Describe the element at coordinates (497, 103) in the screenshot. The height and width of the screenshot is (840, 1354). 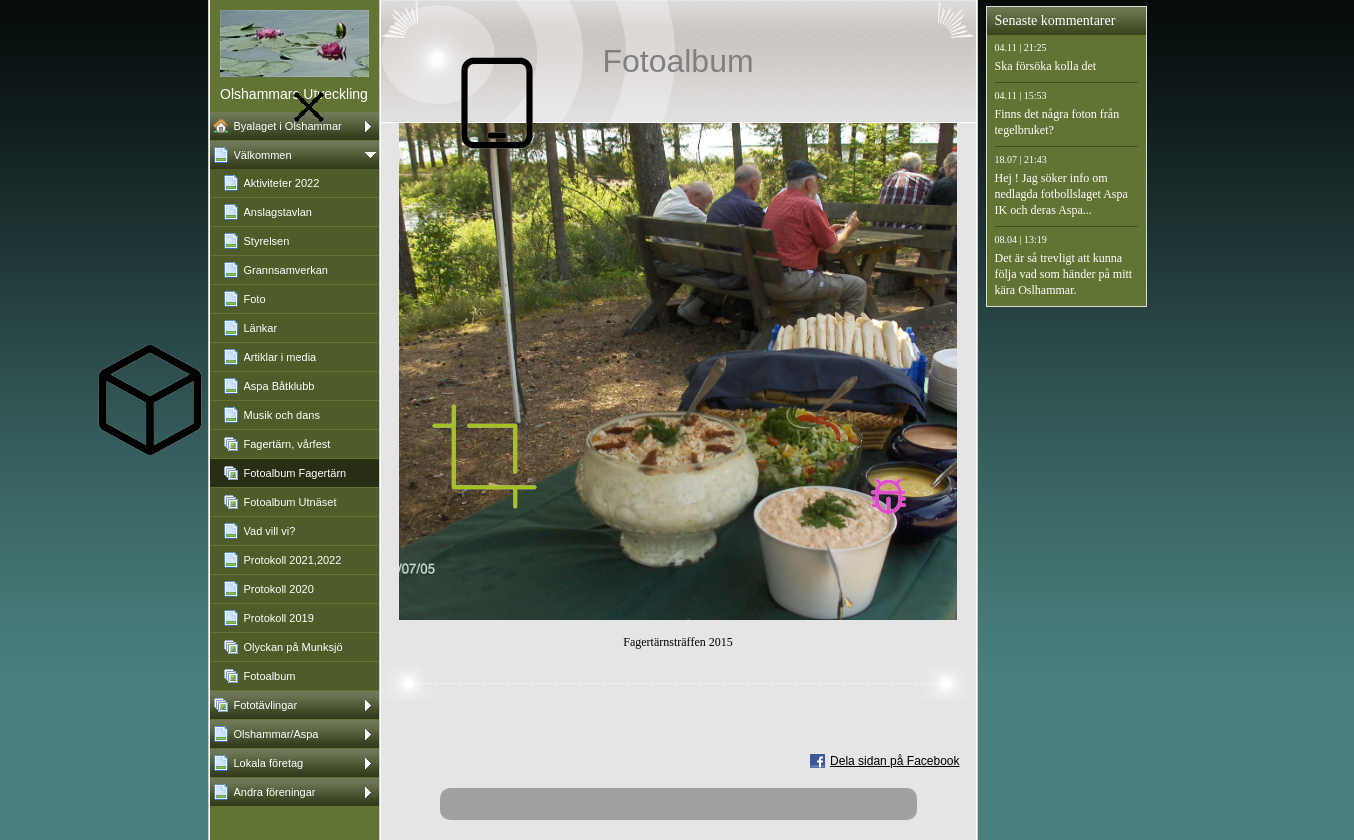
I see `view on tablet device` at that location.